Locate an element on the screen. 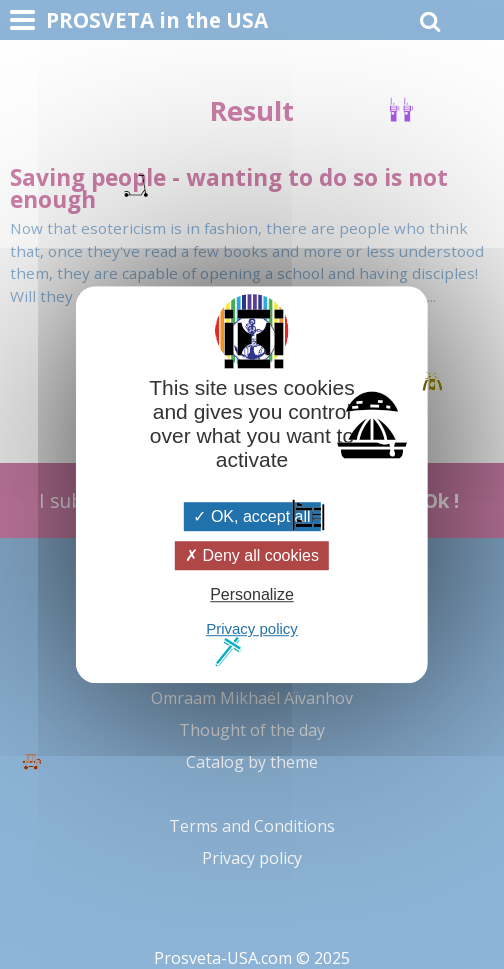 This screenshot has width=504, height=969. select siege ram unit in strategy game is located at coordinates (32, 762).